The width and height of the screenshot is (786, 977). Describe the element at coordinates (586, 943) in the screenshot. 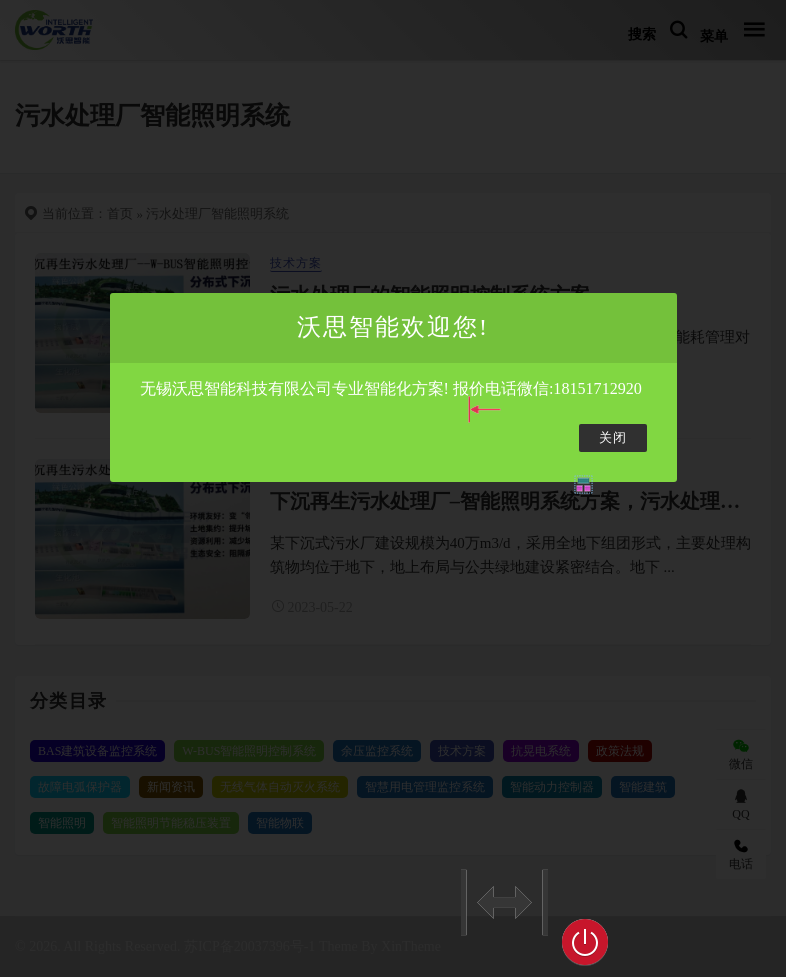

I see `shut down or power off the system` at that location.